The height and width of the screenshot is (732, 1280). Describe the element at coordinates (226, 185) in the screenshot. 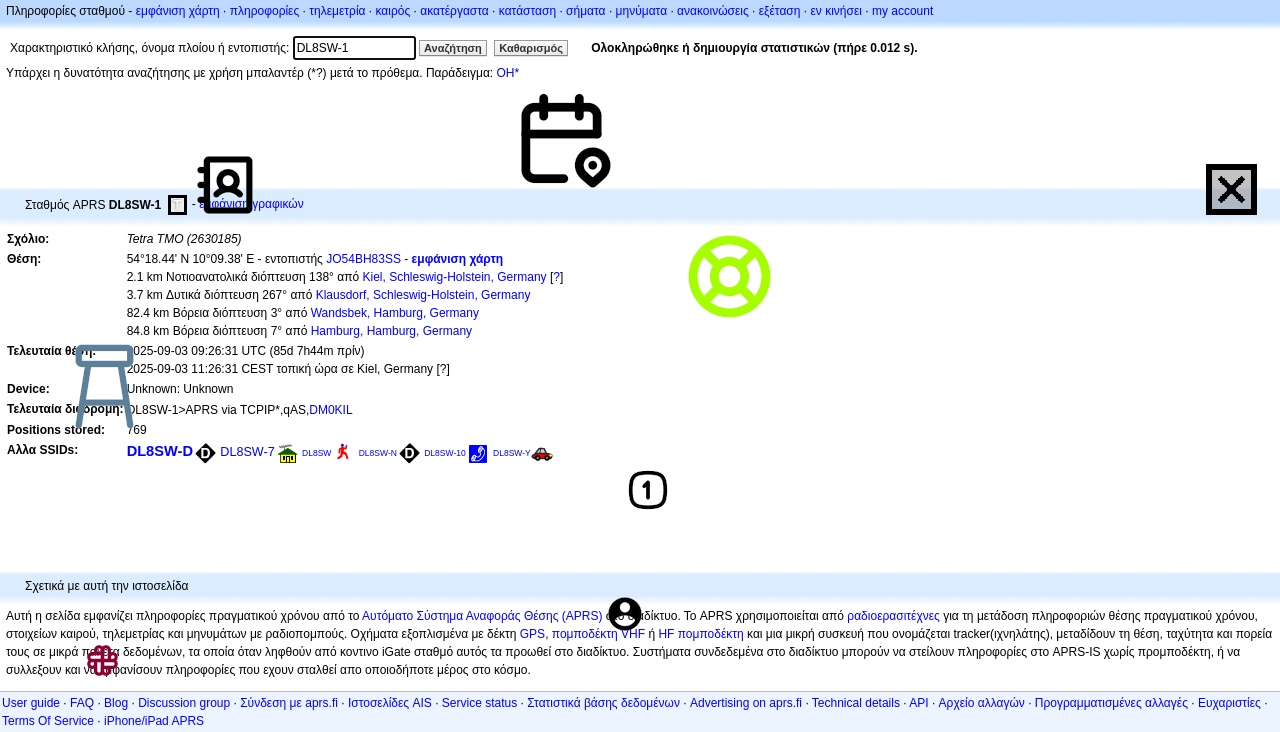

I see `access your contacts list` at that location.